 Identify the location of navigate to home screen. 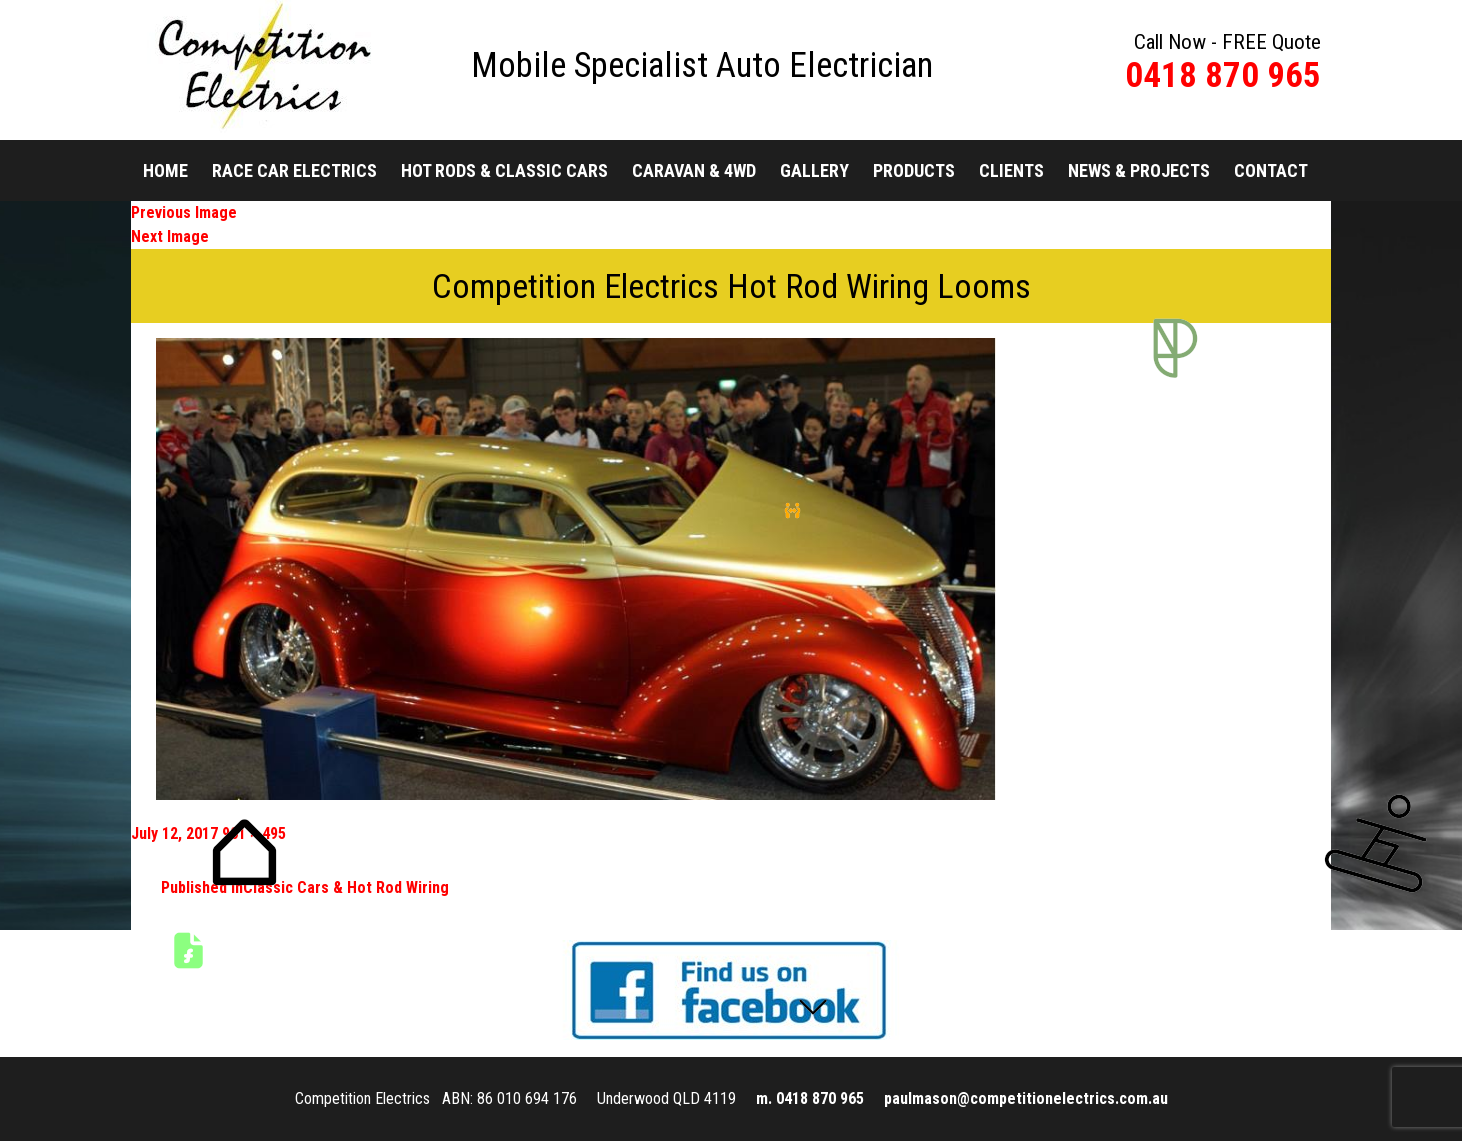
(244, 853).